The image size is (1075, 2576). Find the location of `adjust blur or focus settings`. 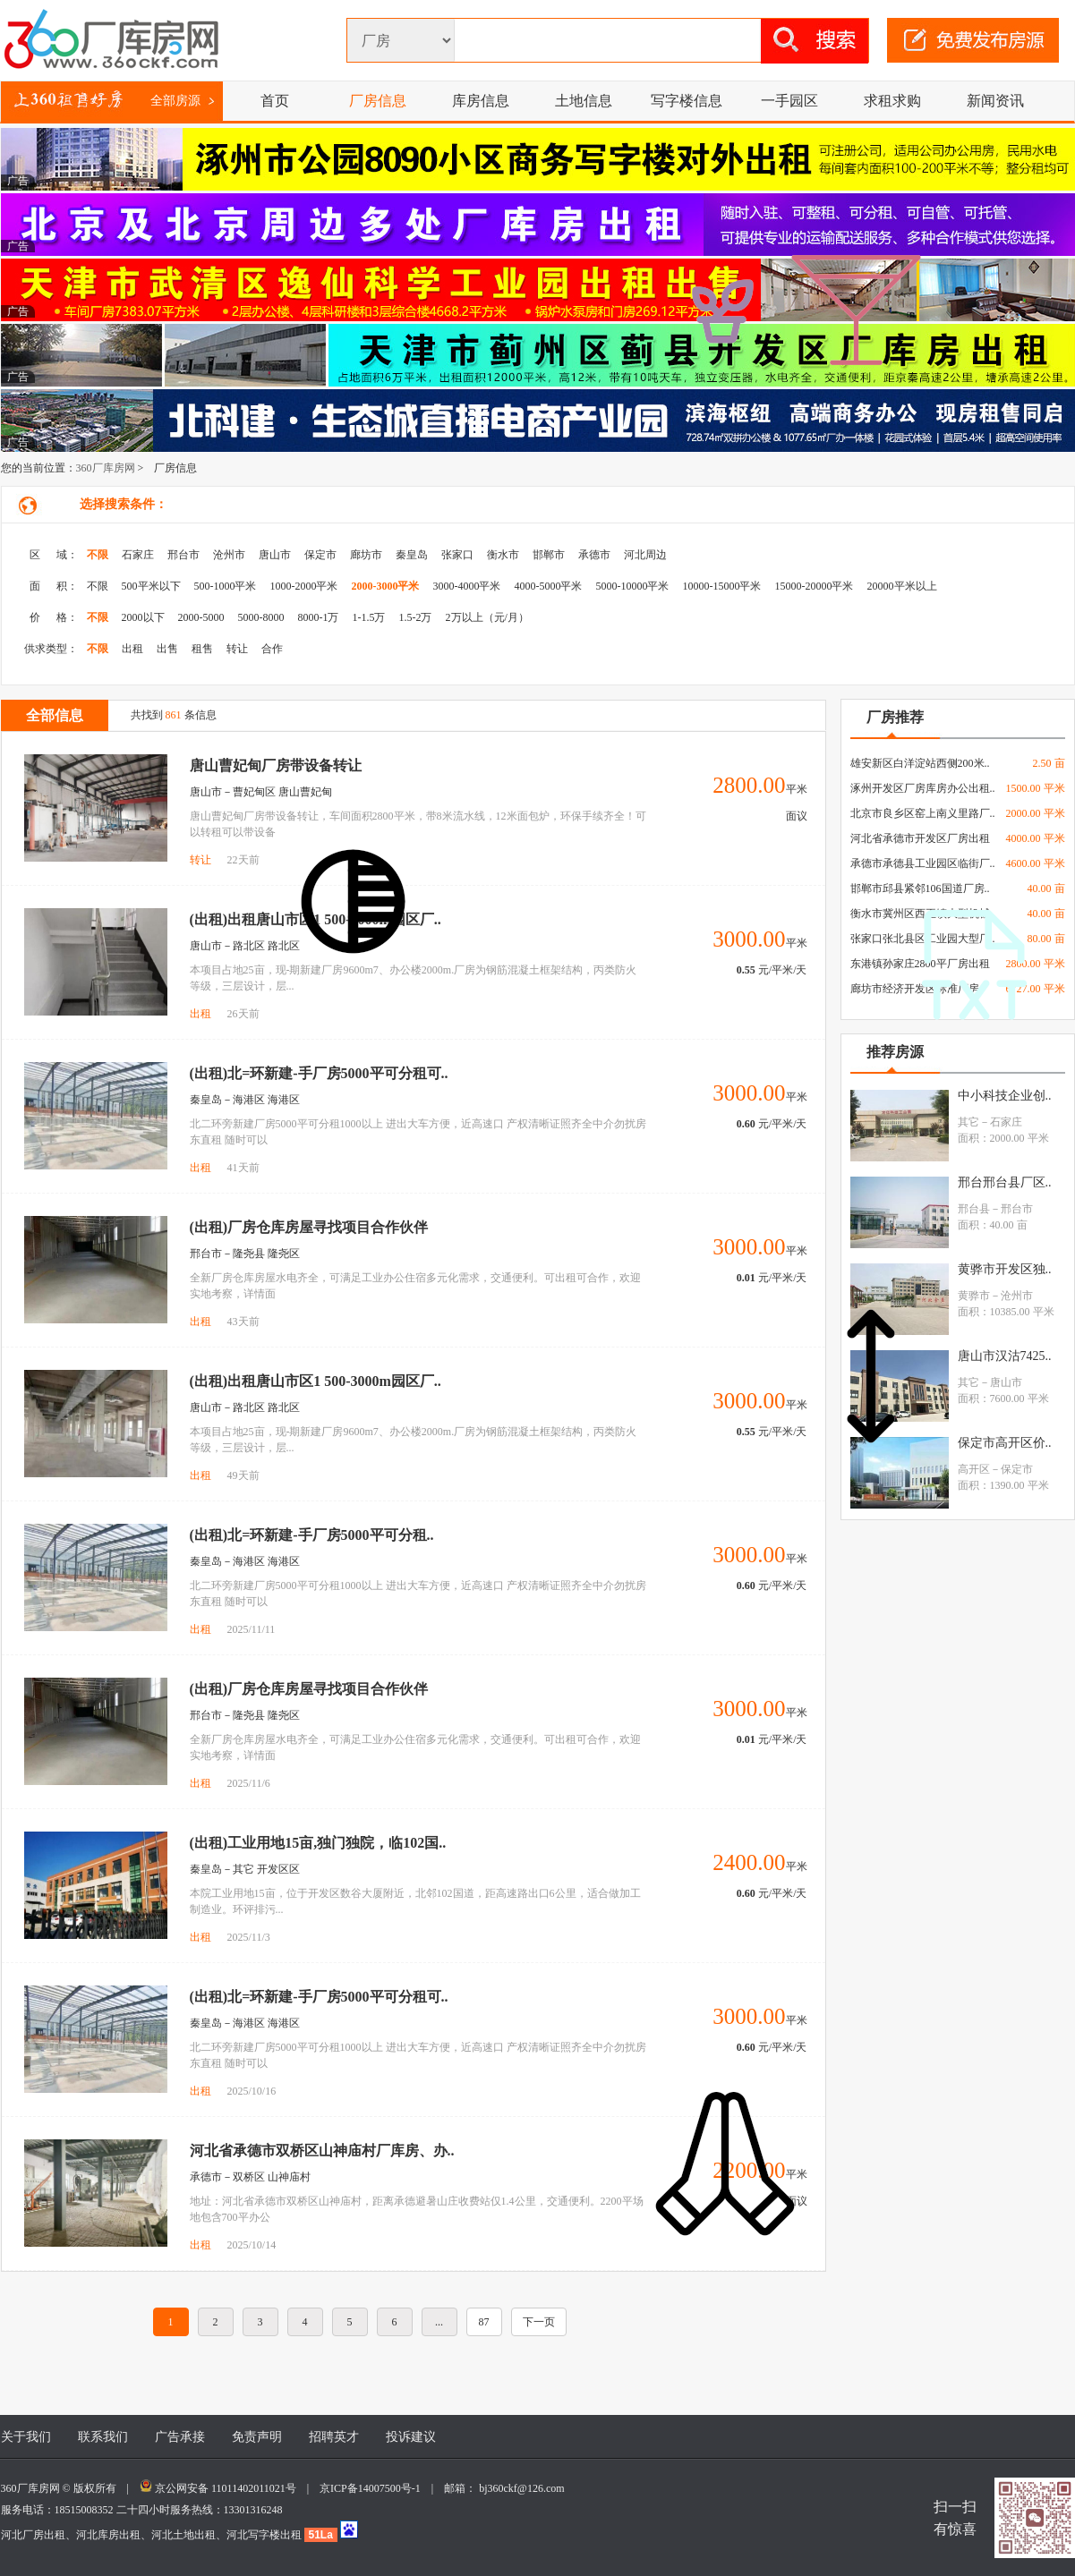

adjust blur or focus settings is located at coordinates (353, 901).